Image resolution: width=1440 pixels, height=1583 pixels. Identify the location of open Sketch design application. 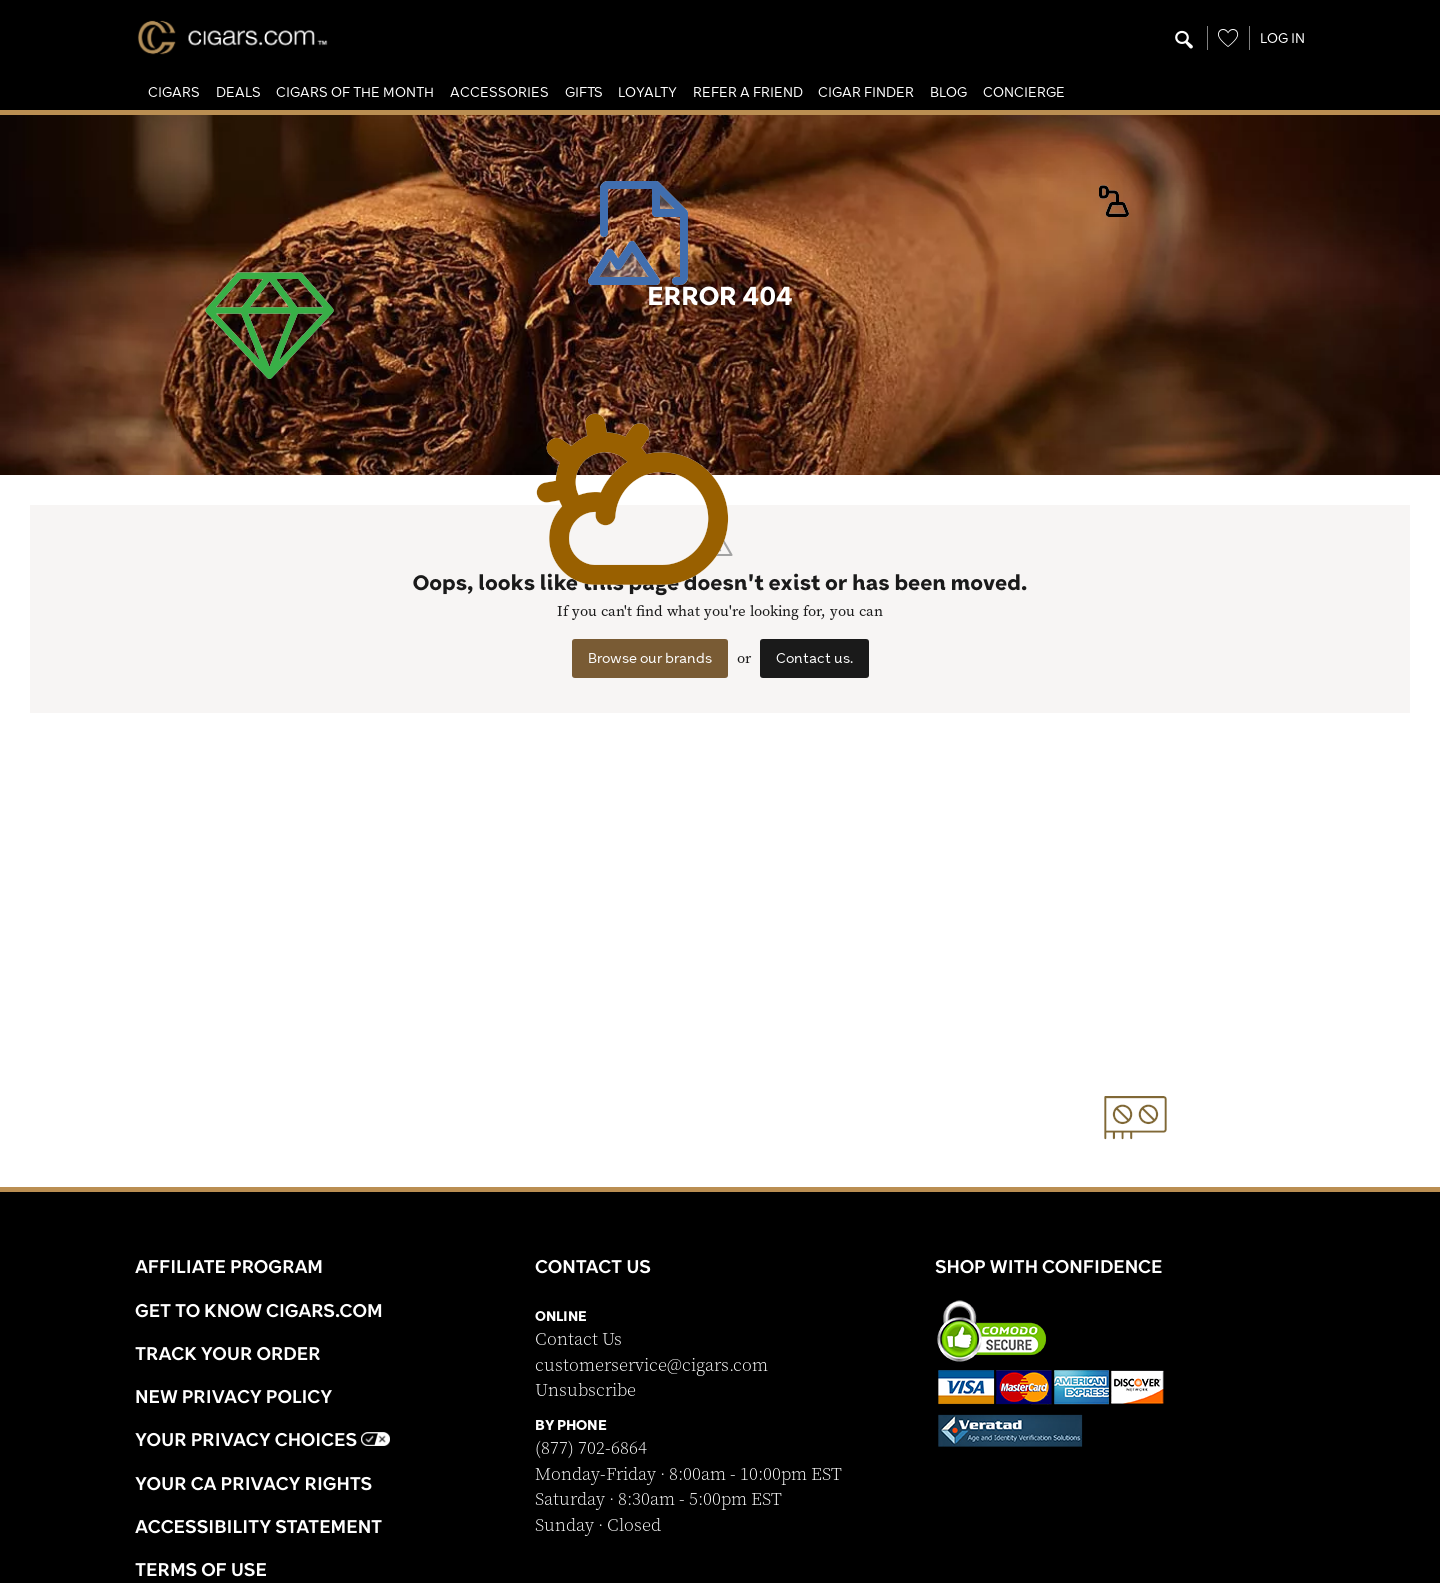
(269, 323).